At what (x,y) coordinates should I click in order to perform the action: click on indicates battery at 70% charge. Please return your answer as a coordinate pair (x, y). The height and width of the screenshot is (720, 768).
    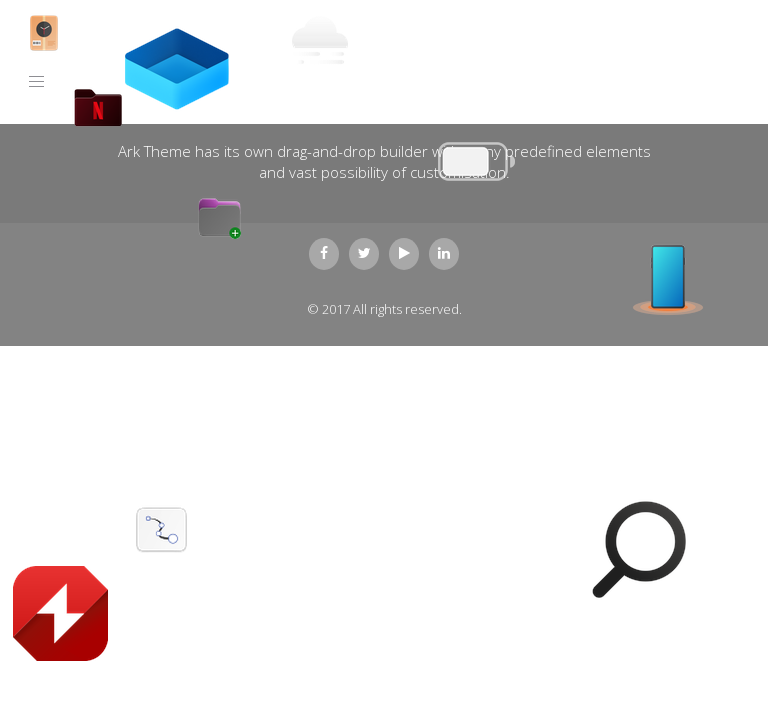
    Looking at the image, I should click on (476, 161).